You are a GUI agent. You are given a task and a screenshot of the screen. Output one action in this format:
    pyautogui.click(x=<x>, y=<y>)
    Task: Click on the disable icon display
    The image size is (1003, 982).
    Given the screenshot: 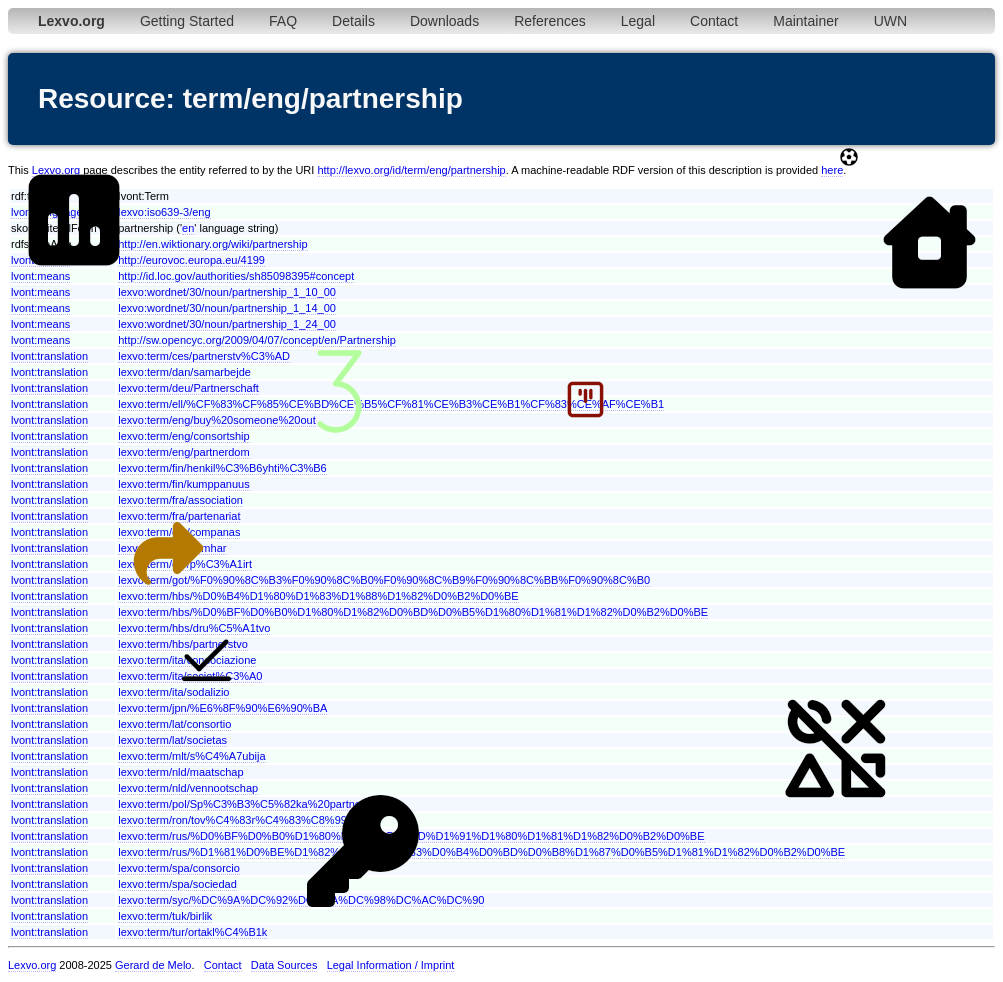 What is the action you would take?
    pyautogui.click(x=836, y=748)
    